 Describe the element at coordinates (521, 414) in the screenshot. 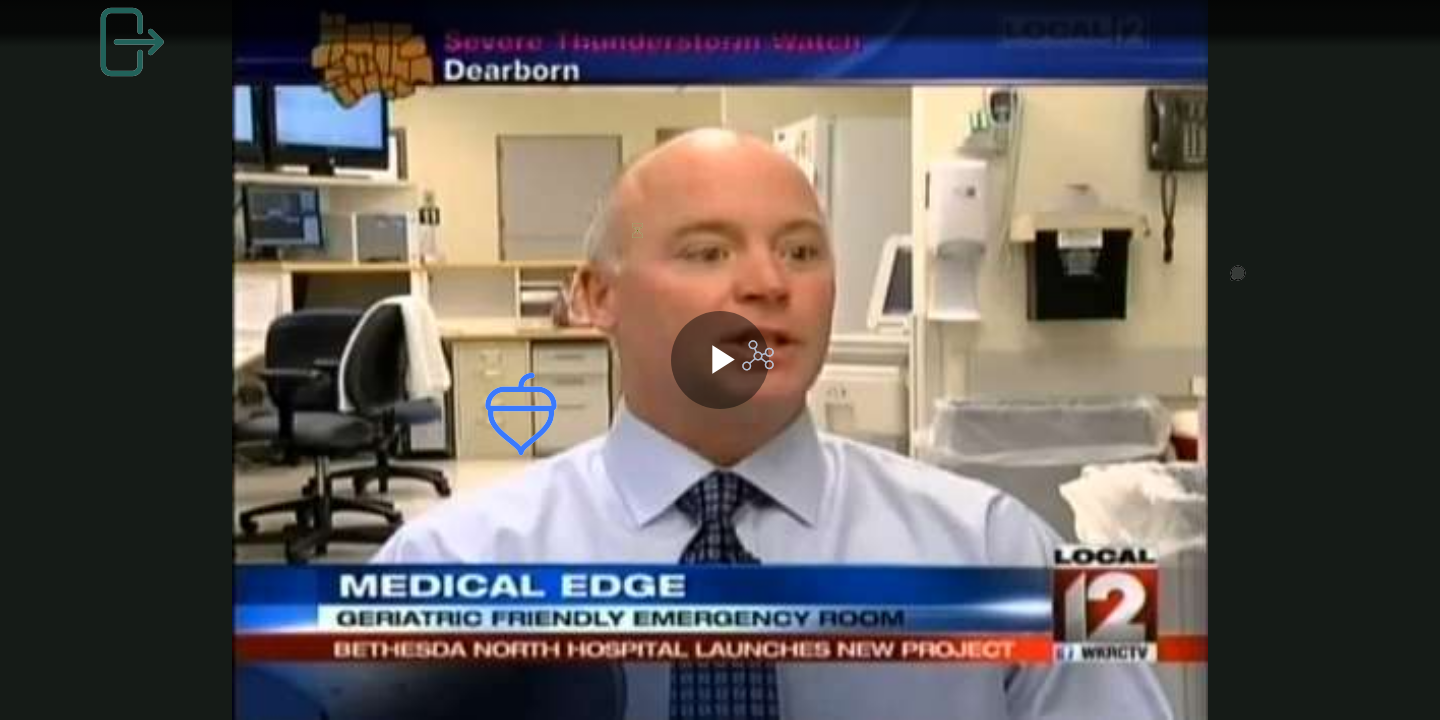

I see `nature or outdoors category icon` at that location.